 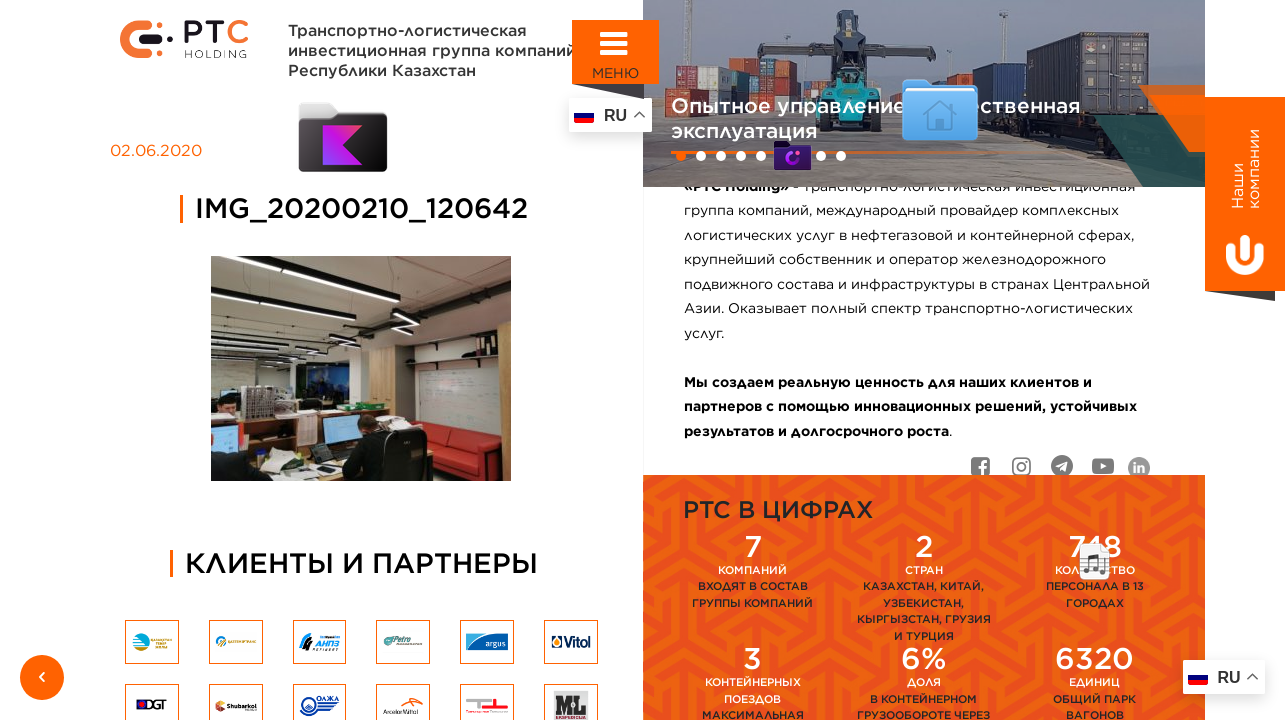 I want to click on an iMelody ringtone file, so click(x=1094, y=561).